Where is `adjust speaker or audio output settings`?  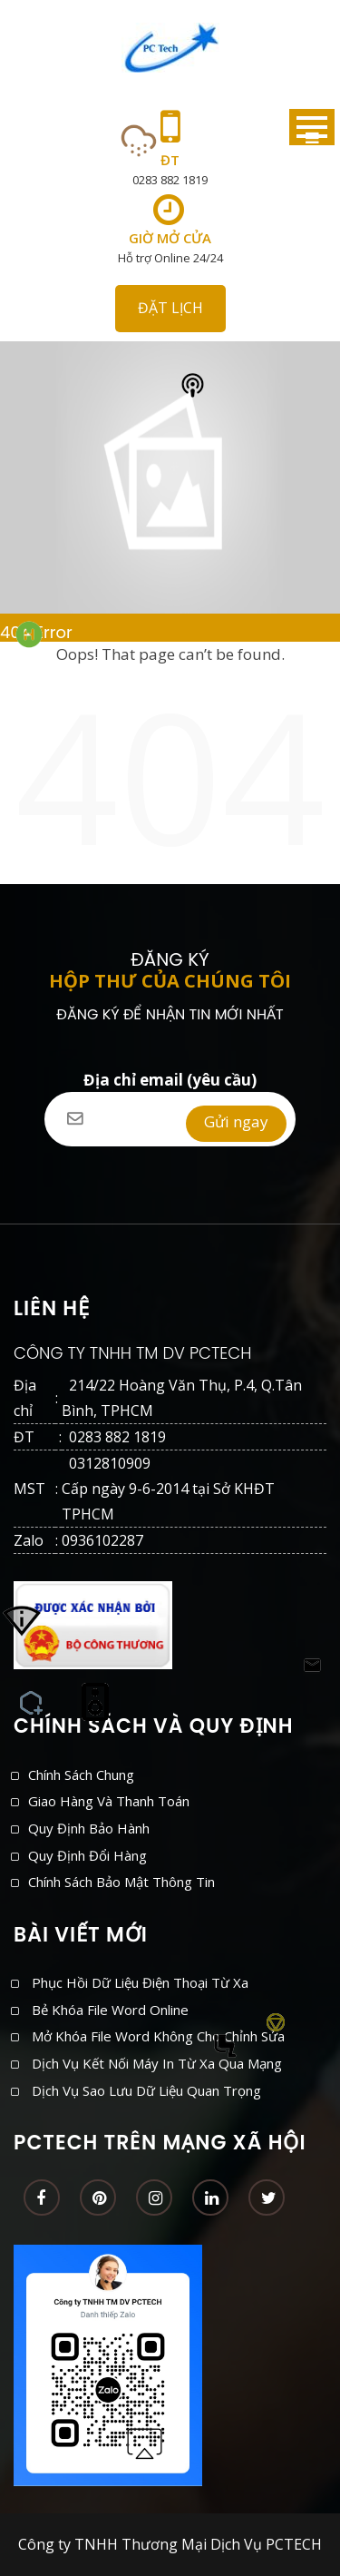 adjust speaker or audio output settings is located at coordinates (95, 1702).